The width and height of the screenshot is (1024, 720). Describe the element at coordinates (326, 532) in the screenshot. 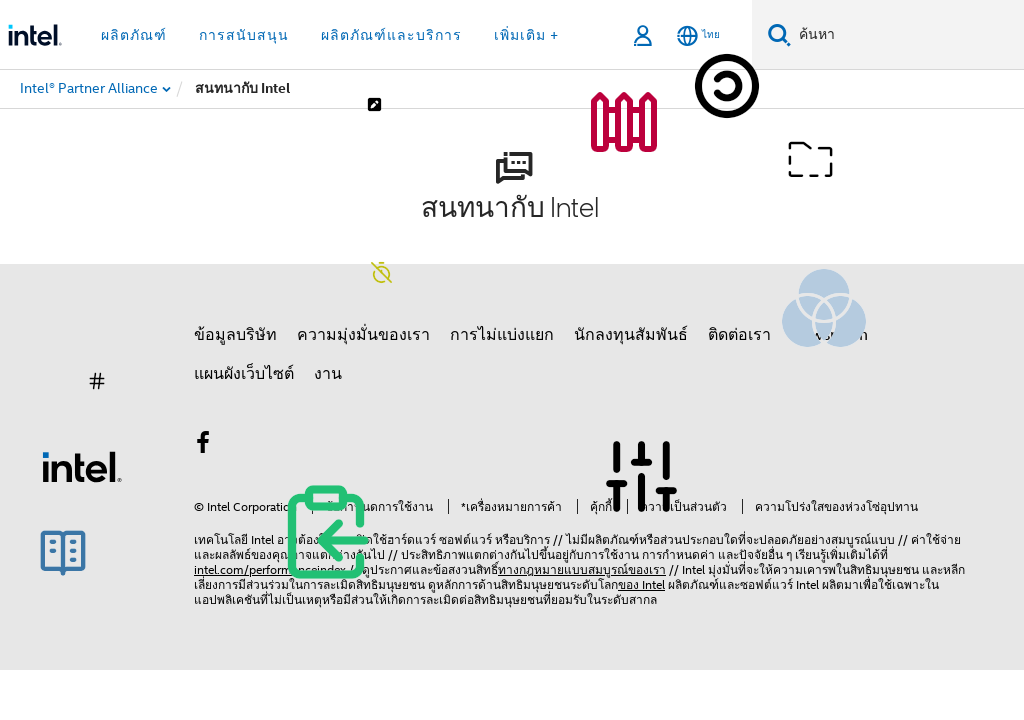

I see `paste content from clipboard` at that location.